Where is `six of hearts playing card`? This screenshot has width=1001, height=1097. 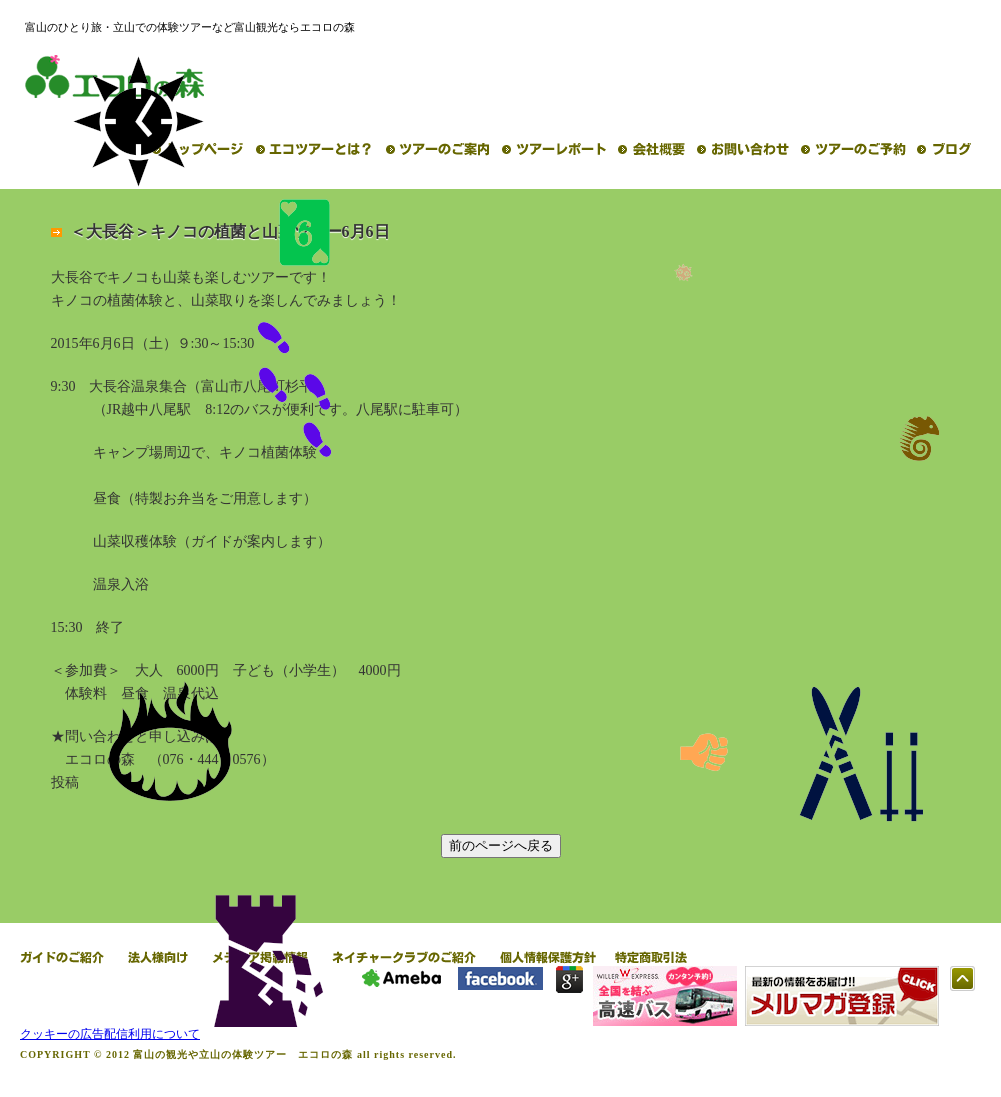
six of hearts playing card is located at coordinates (304, 232).